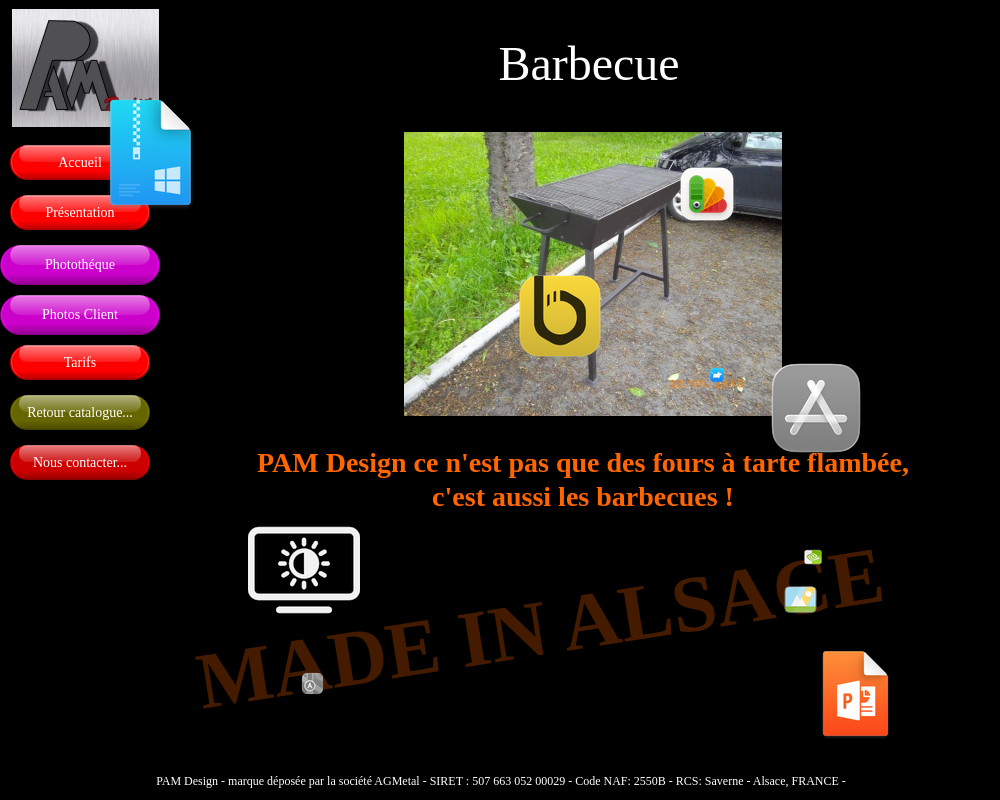 The image size is (1000, 800). I want to click on launch xfce desktop environment, so click(717, 375).